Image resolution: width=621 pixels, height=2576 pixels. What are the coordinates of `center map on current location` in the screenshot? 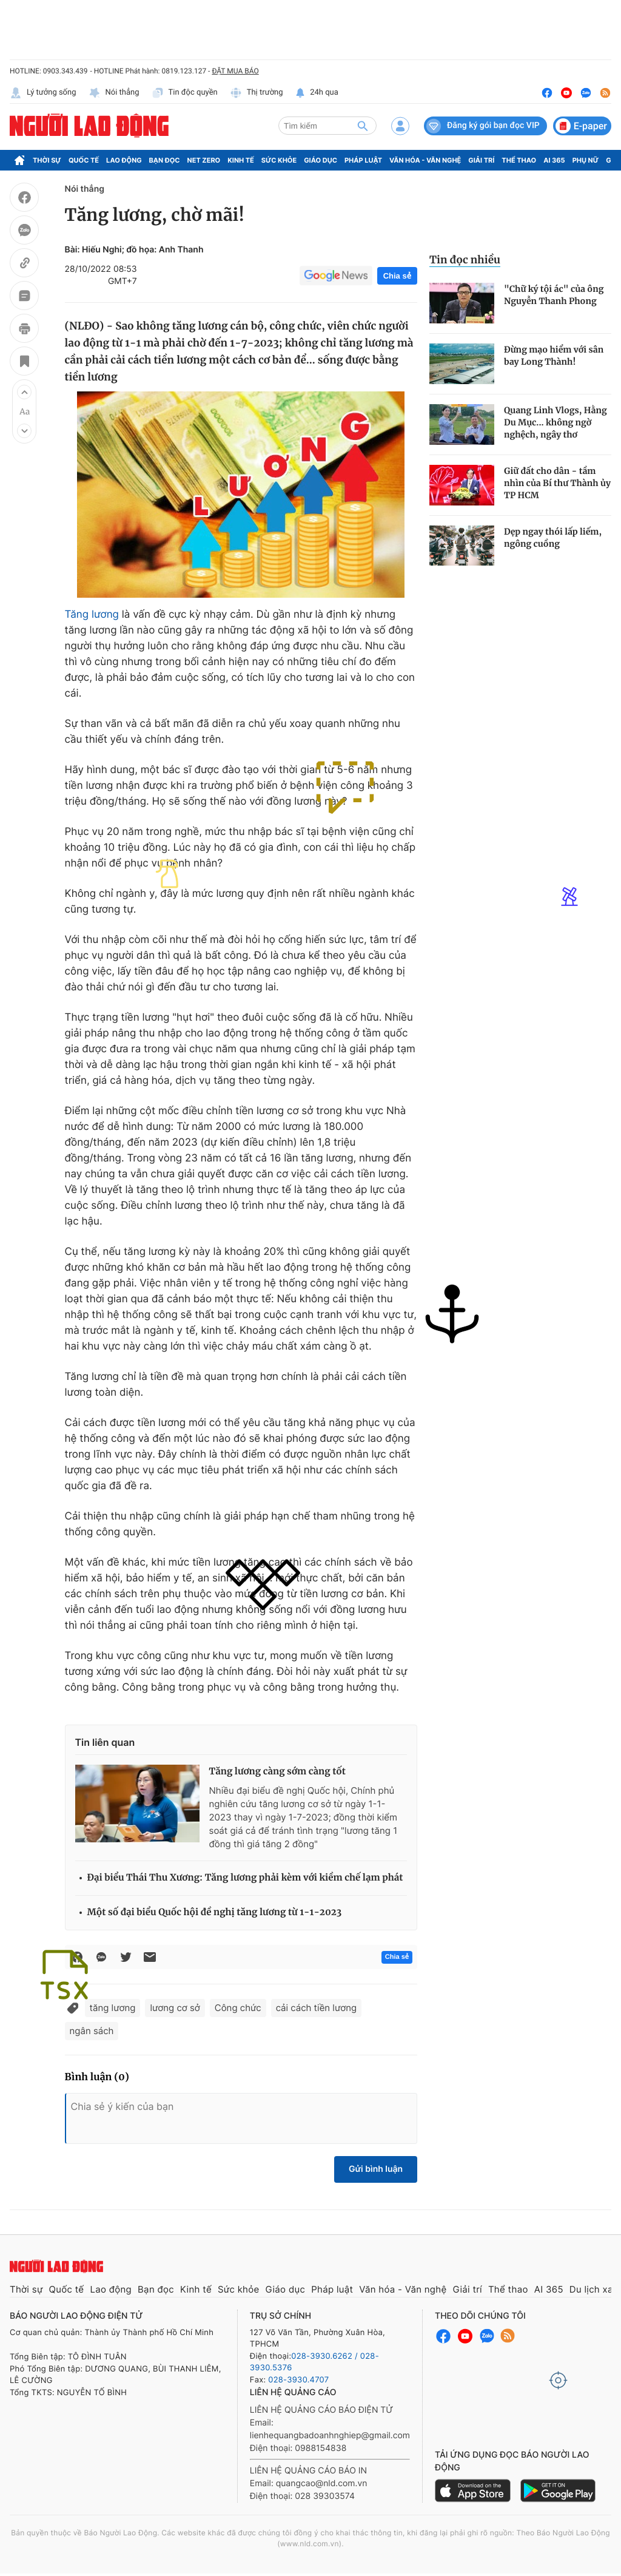 It's located at (558, 2380).